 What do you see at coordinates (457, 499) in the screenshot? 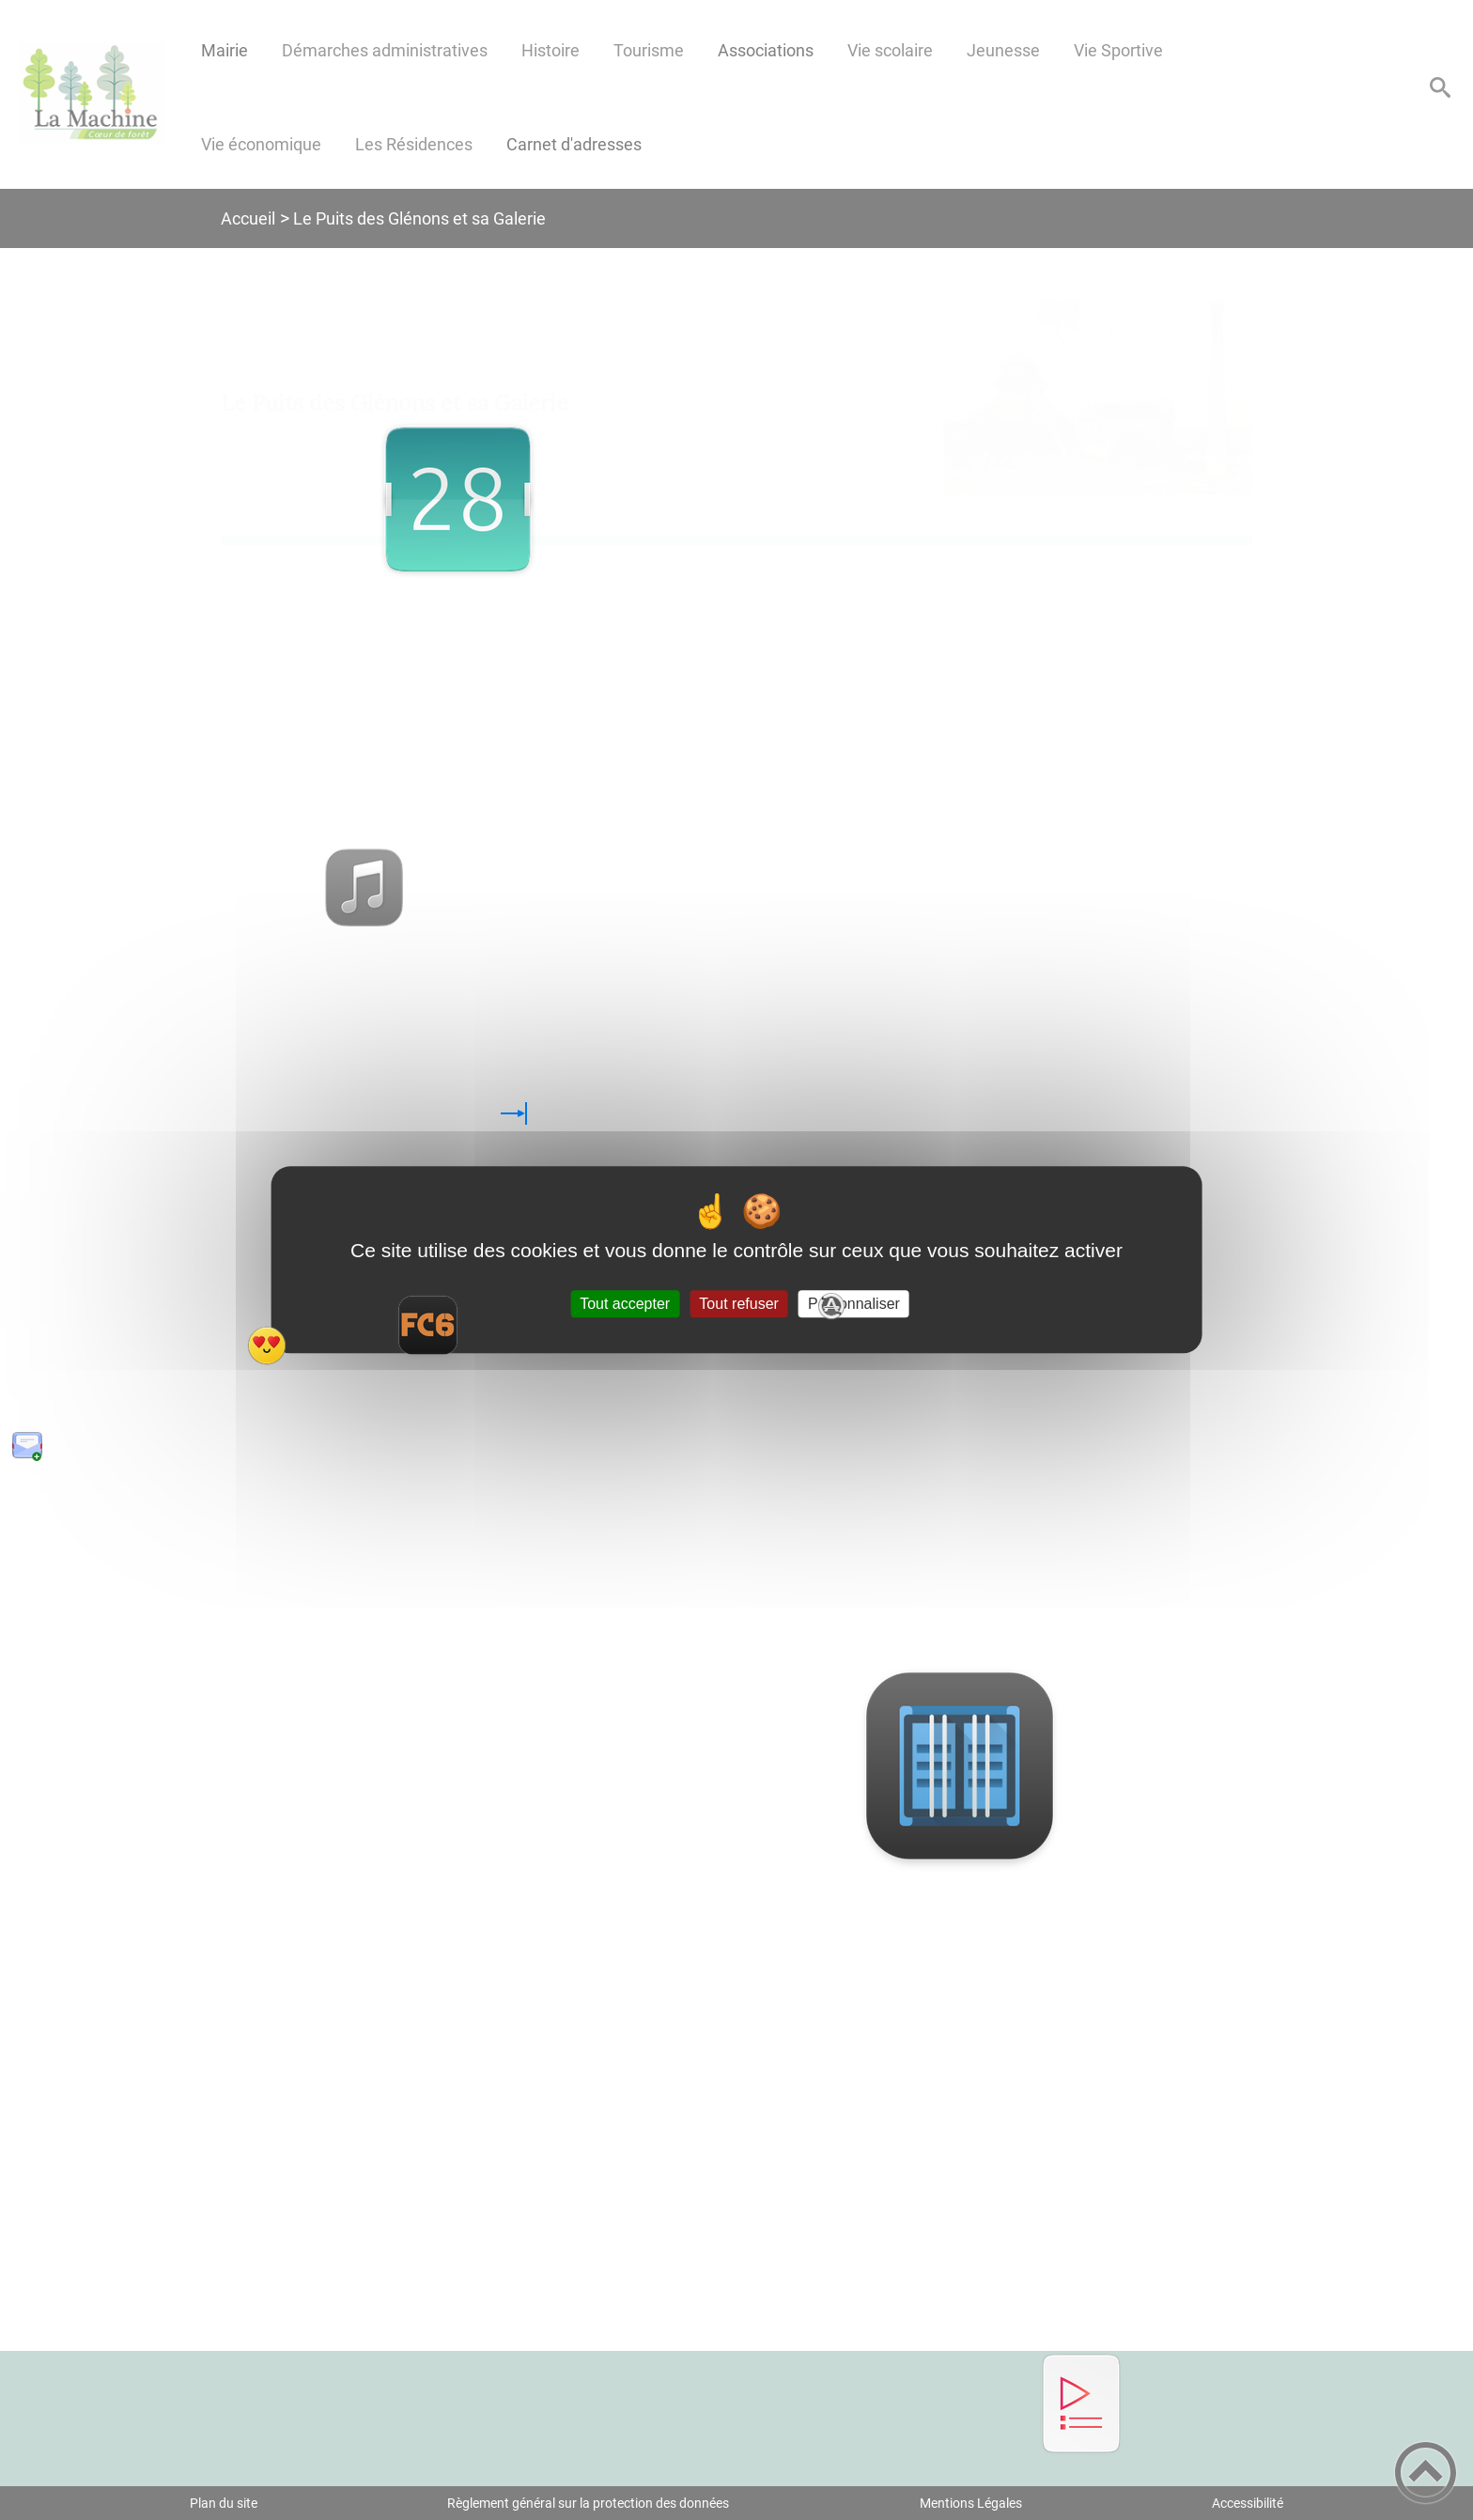
I see `open the GNOME calendar application` at bounding box center [457, 499].